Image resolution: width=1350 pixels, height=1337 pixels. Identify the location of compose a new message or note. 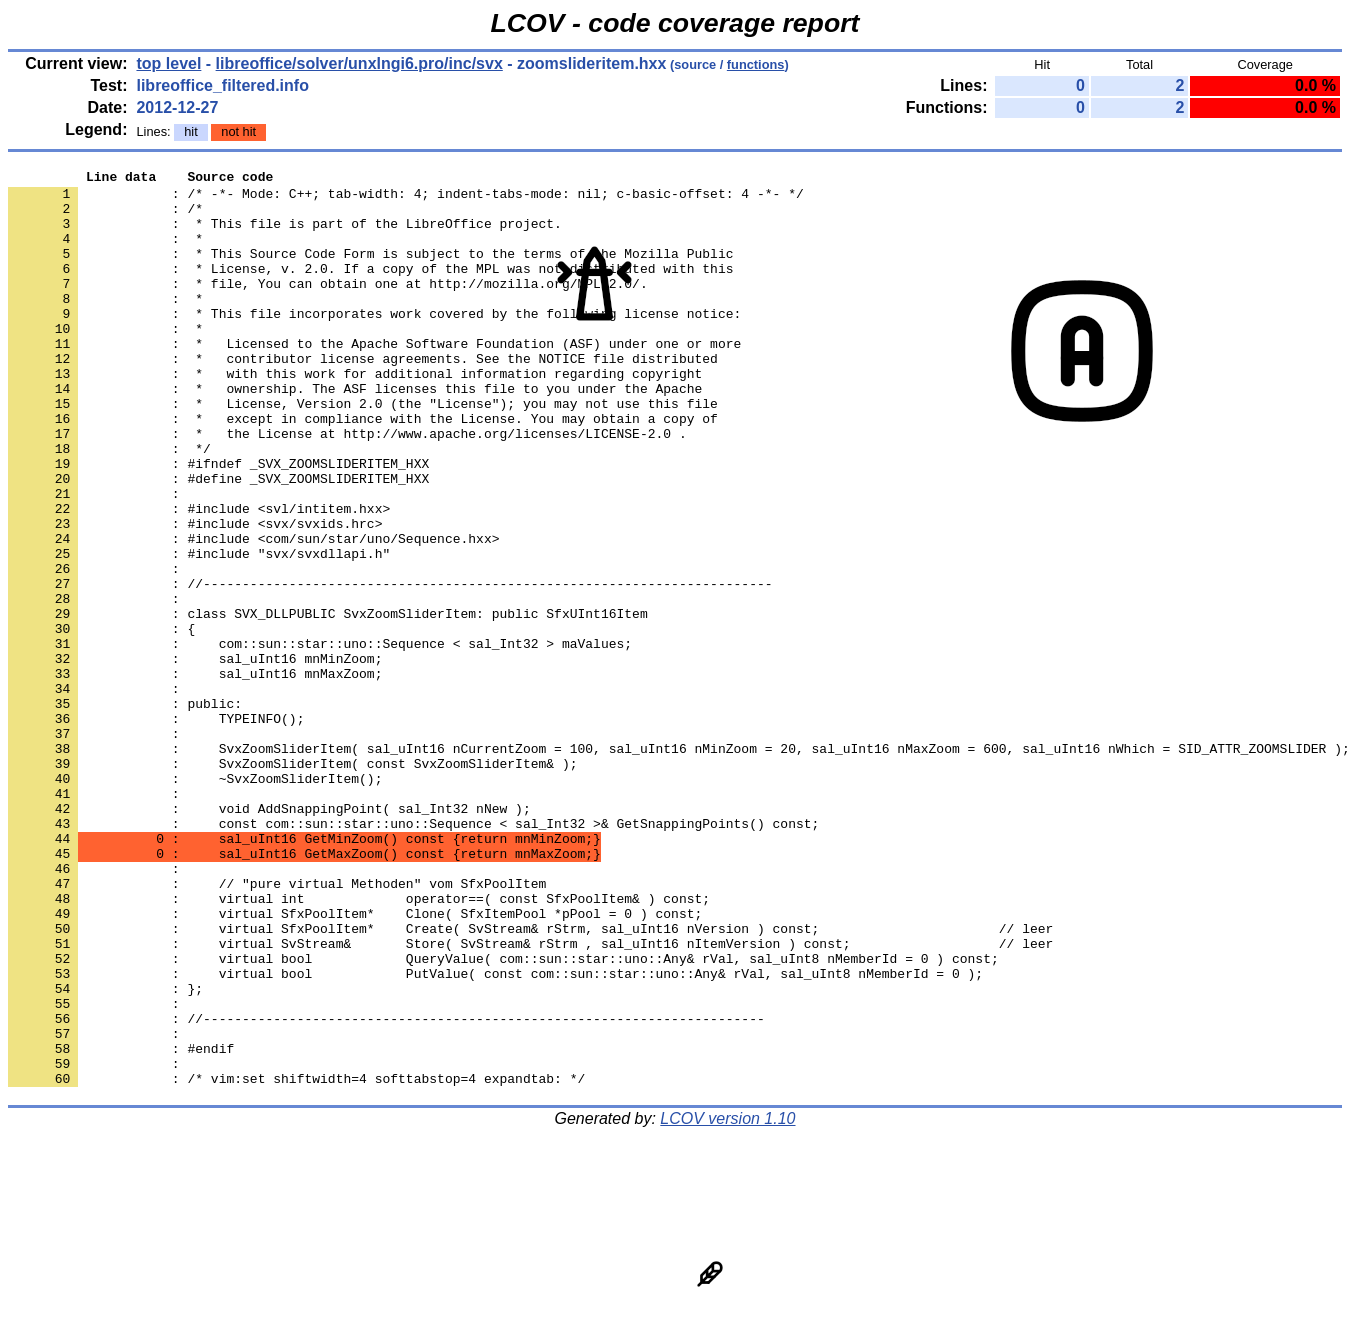
(710, 1274).